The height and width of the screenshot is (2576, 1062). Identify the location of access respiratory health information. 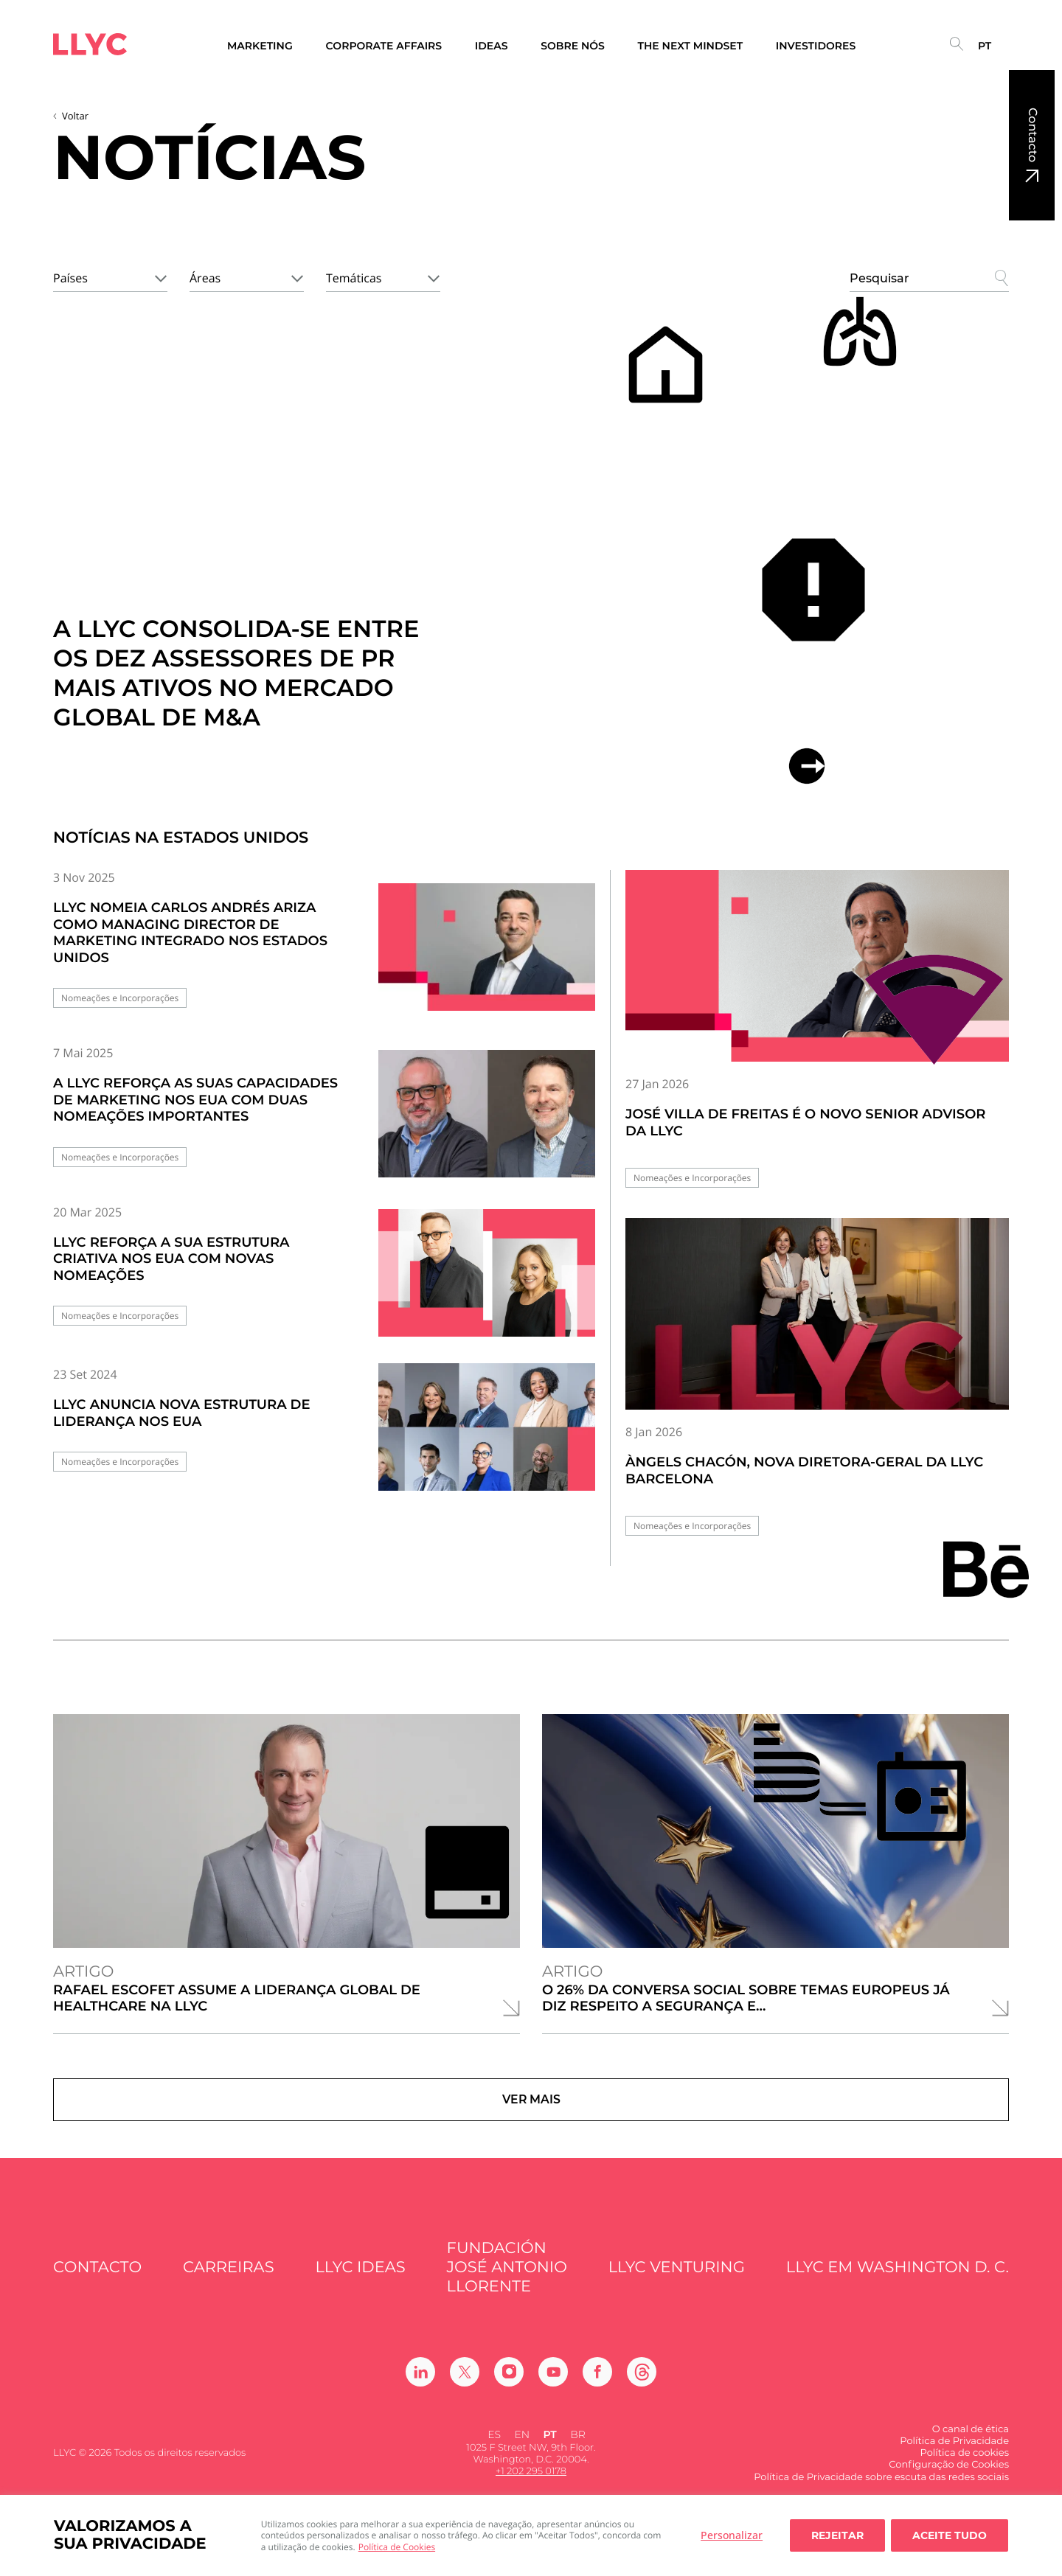
(860, 333).